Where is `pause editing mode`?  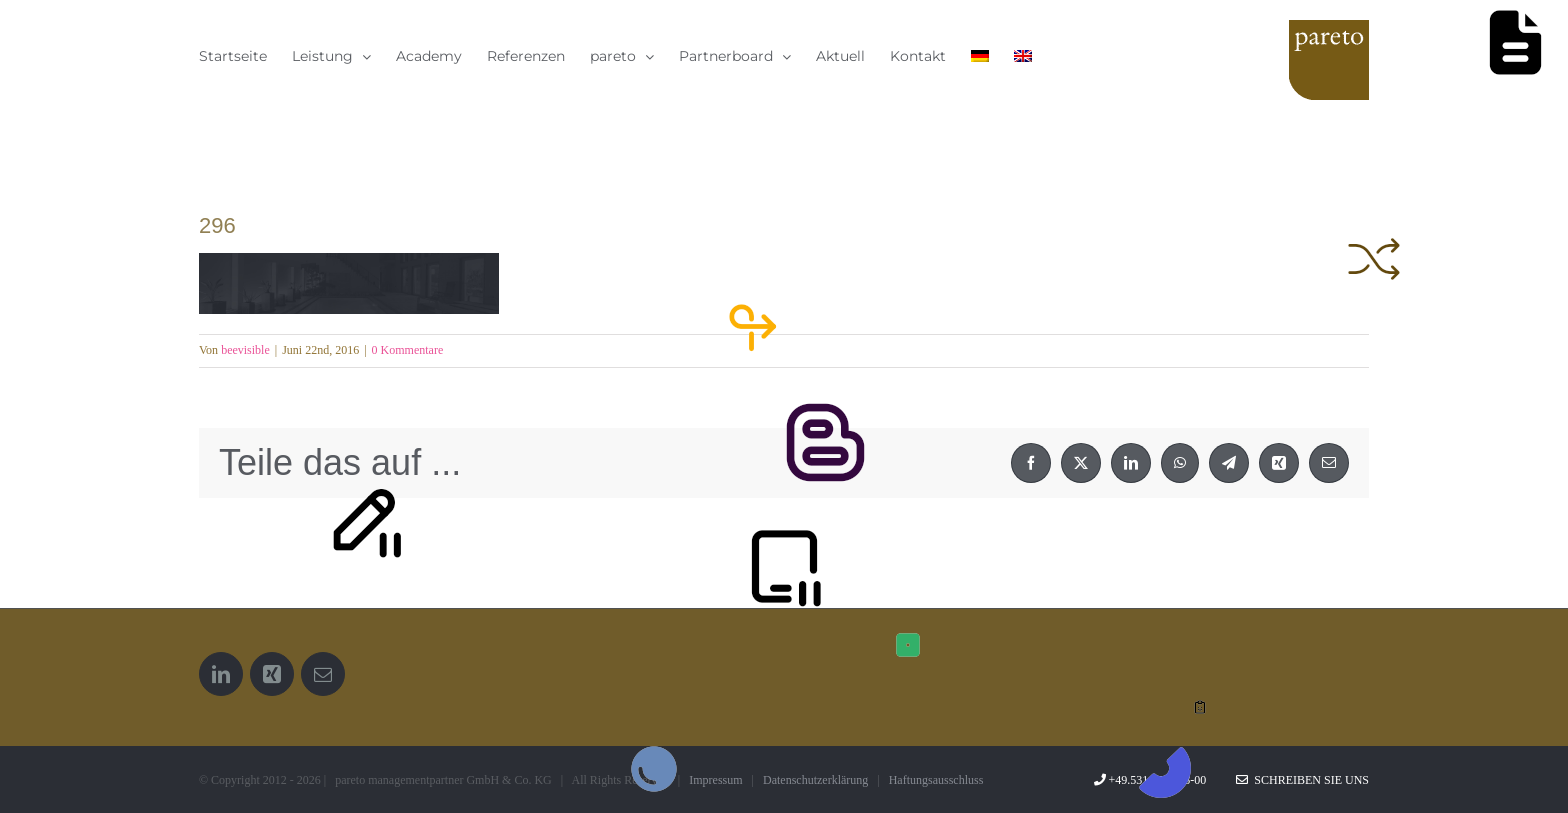
pause editing mode is located at coordinates (365, 518).